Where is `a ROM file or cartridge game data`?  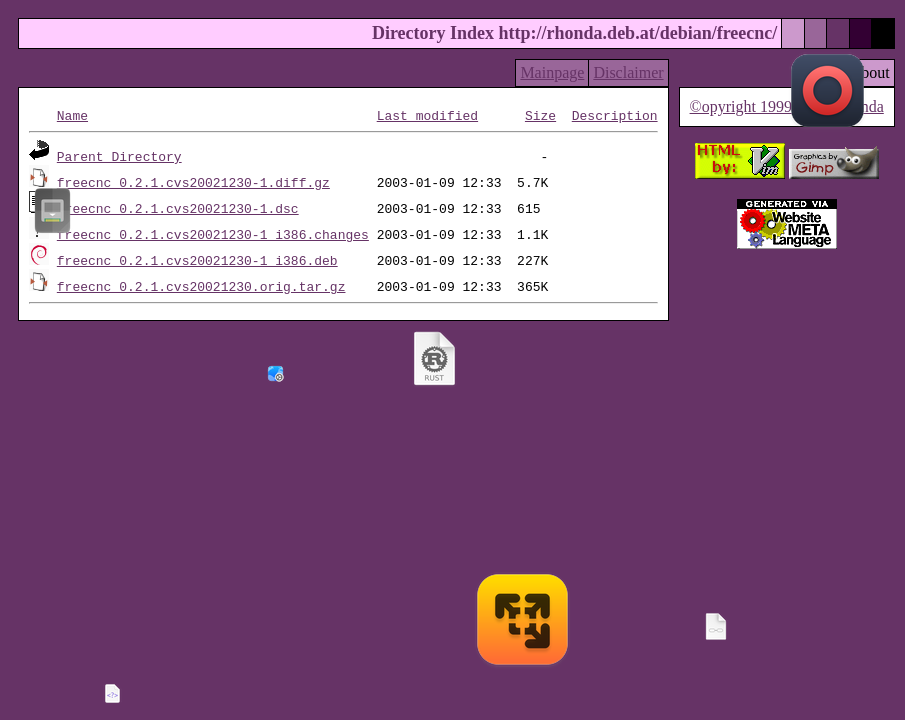 a ROM file or cartridge game data is located at coordinates (52, 210).